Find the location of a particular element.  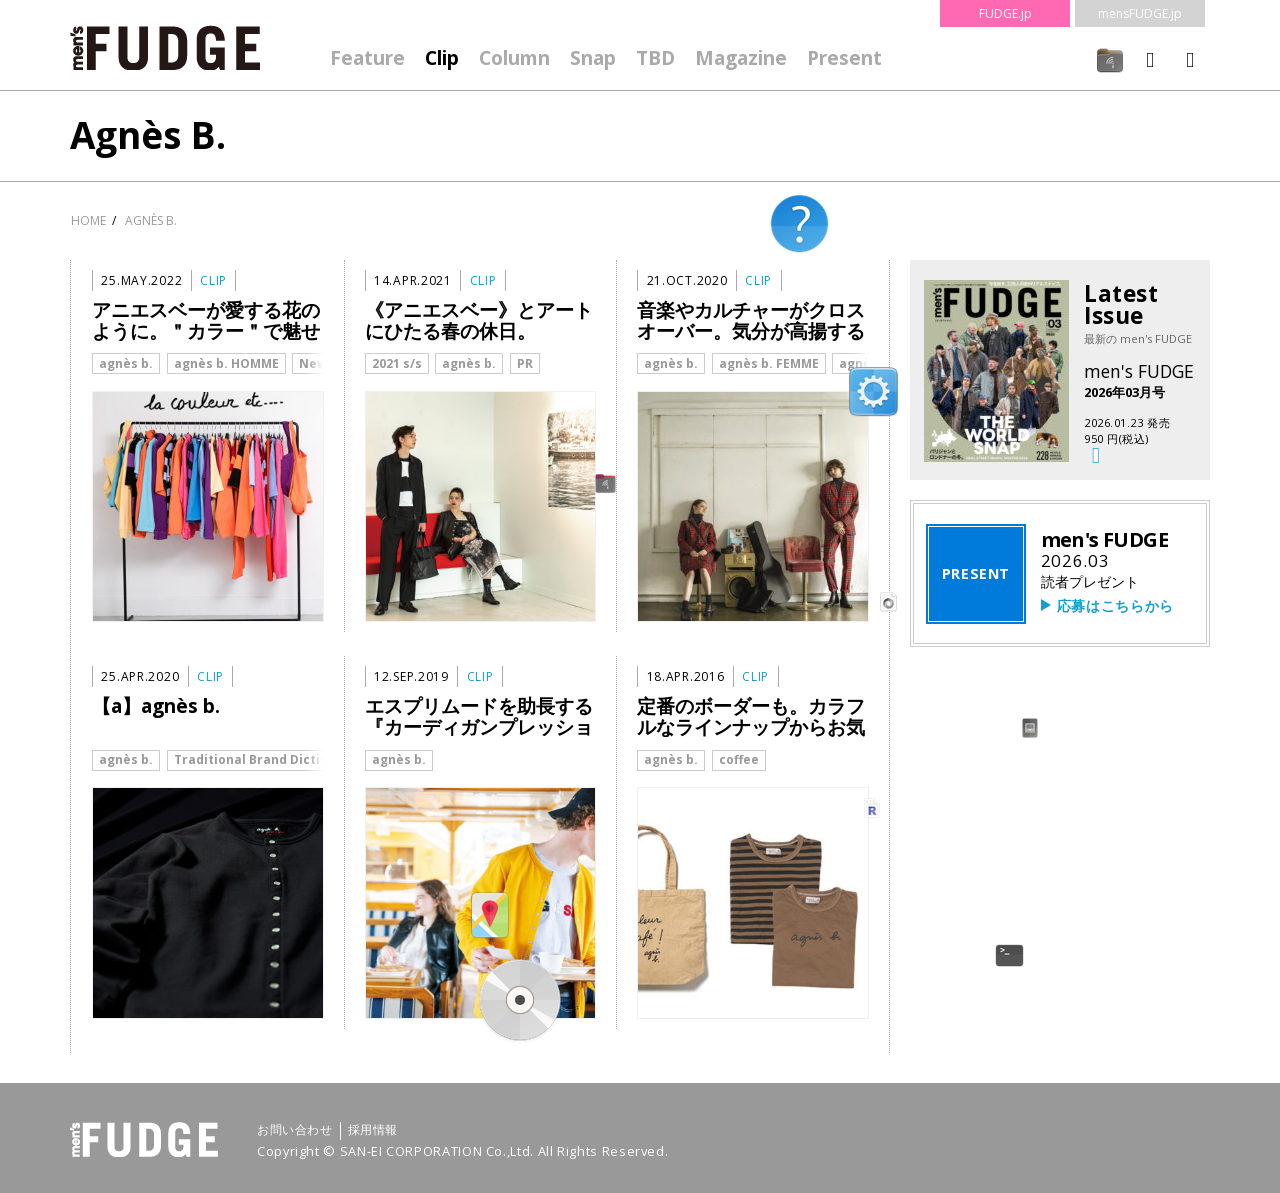

geo+json file containing geographic data is located at coordinates (490, 915).